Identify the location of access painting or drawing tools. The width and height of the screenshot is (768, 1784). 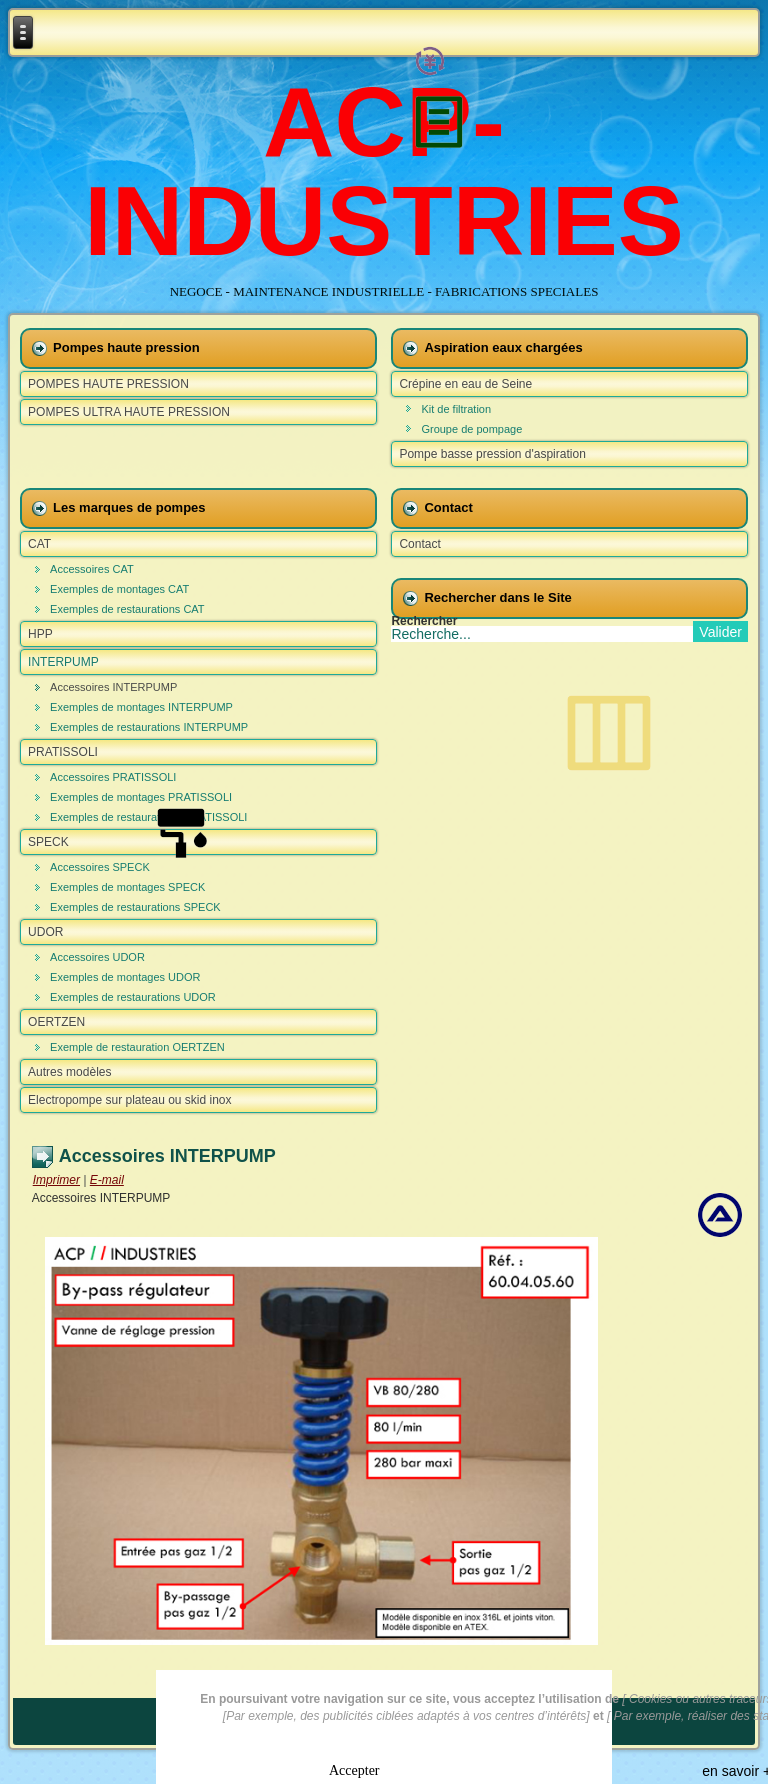
(181, 832).